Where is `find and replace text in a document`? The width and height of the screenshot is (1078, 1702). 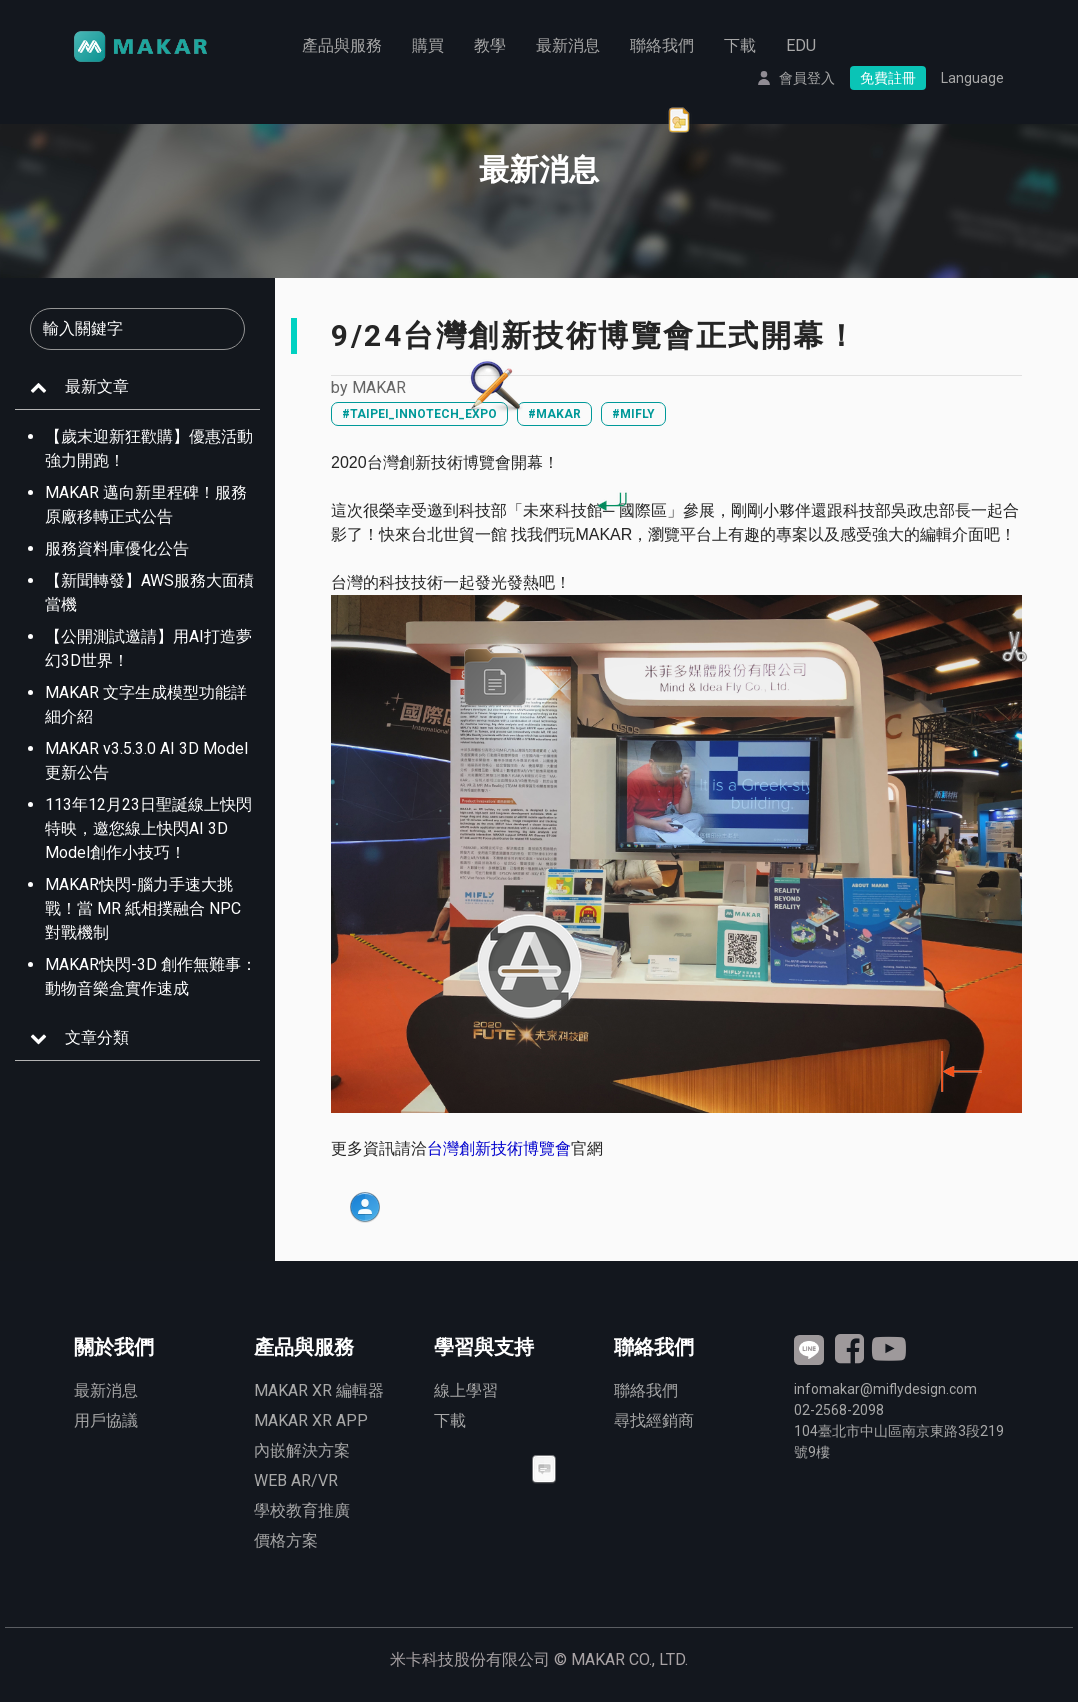 find and replace text in a document is located at coordinates (496, 386).